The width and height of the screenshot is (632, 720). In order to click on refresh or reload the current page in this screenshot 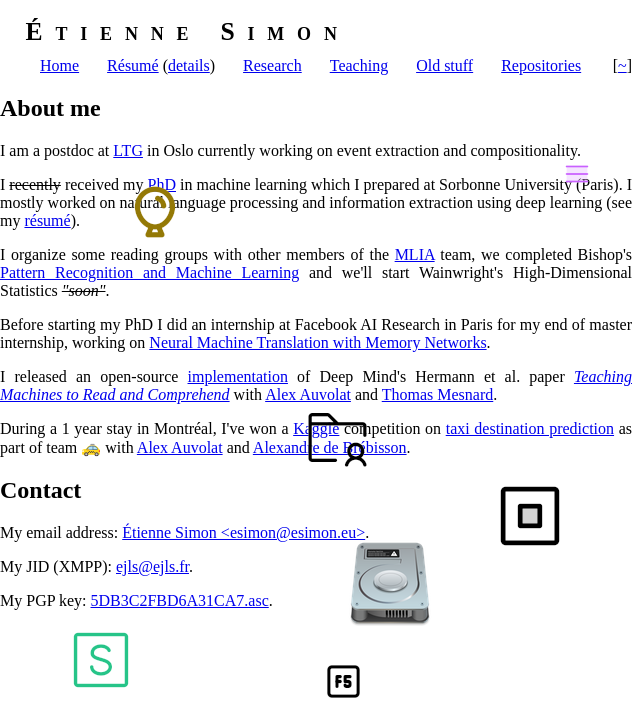, I will do `click(343, 681)`.